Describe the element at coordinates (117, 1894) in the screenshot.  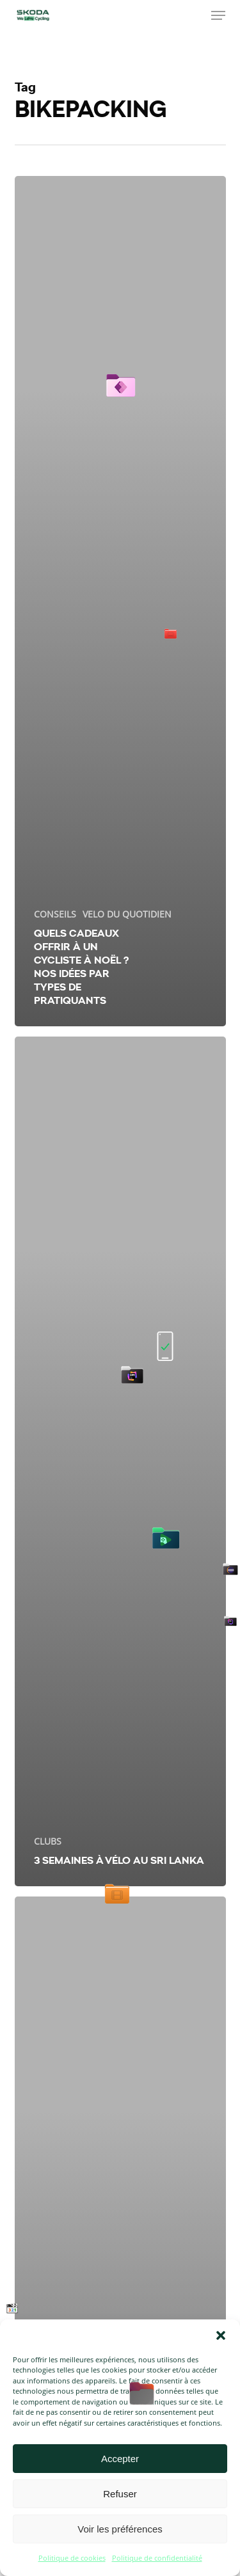
I see `open your videos folder` at that location.